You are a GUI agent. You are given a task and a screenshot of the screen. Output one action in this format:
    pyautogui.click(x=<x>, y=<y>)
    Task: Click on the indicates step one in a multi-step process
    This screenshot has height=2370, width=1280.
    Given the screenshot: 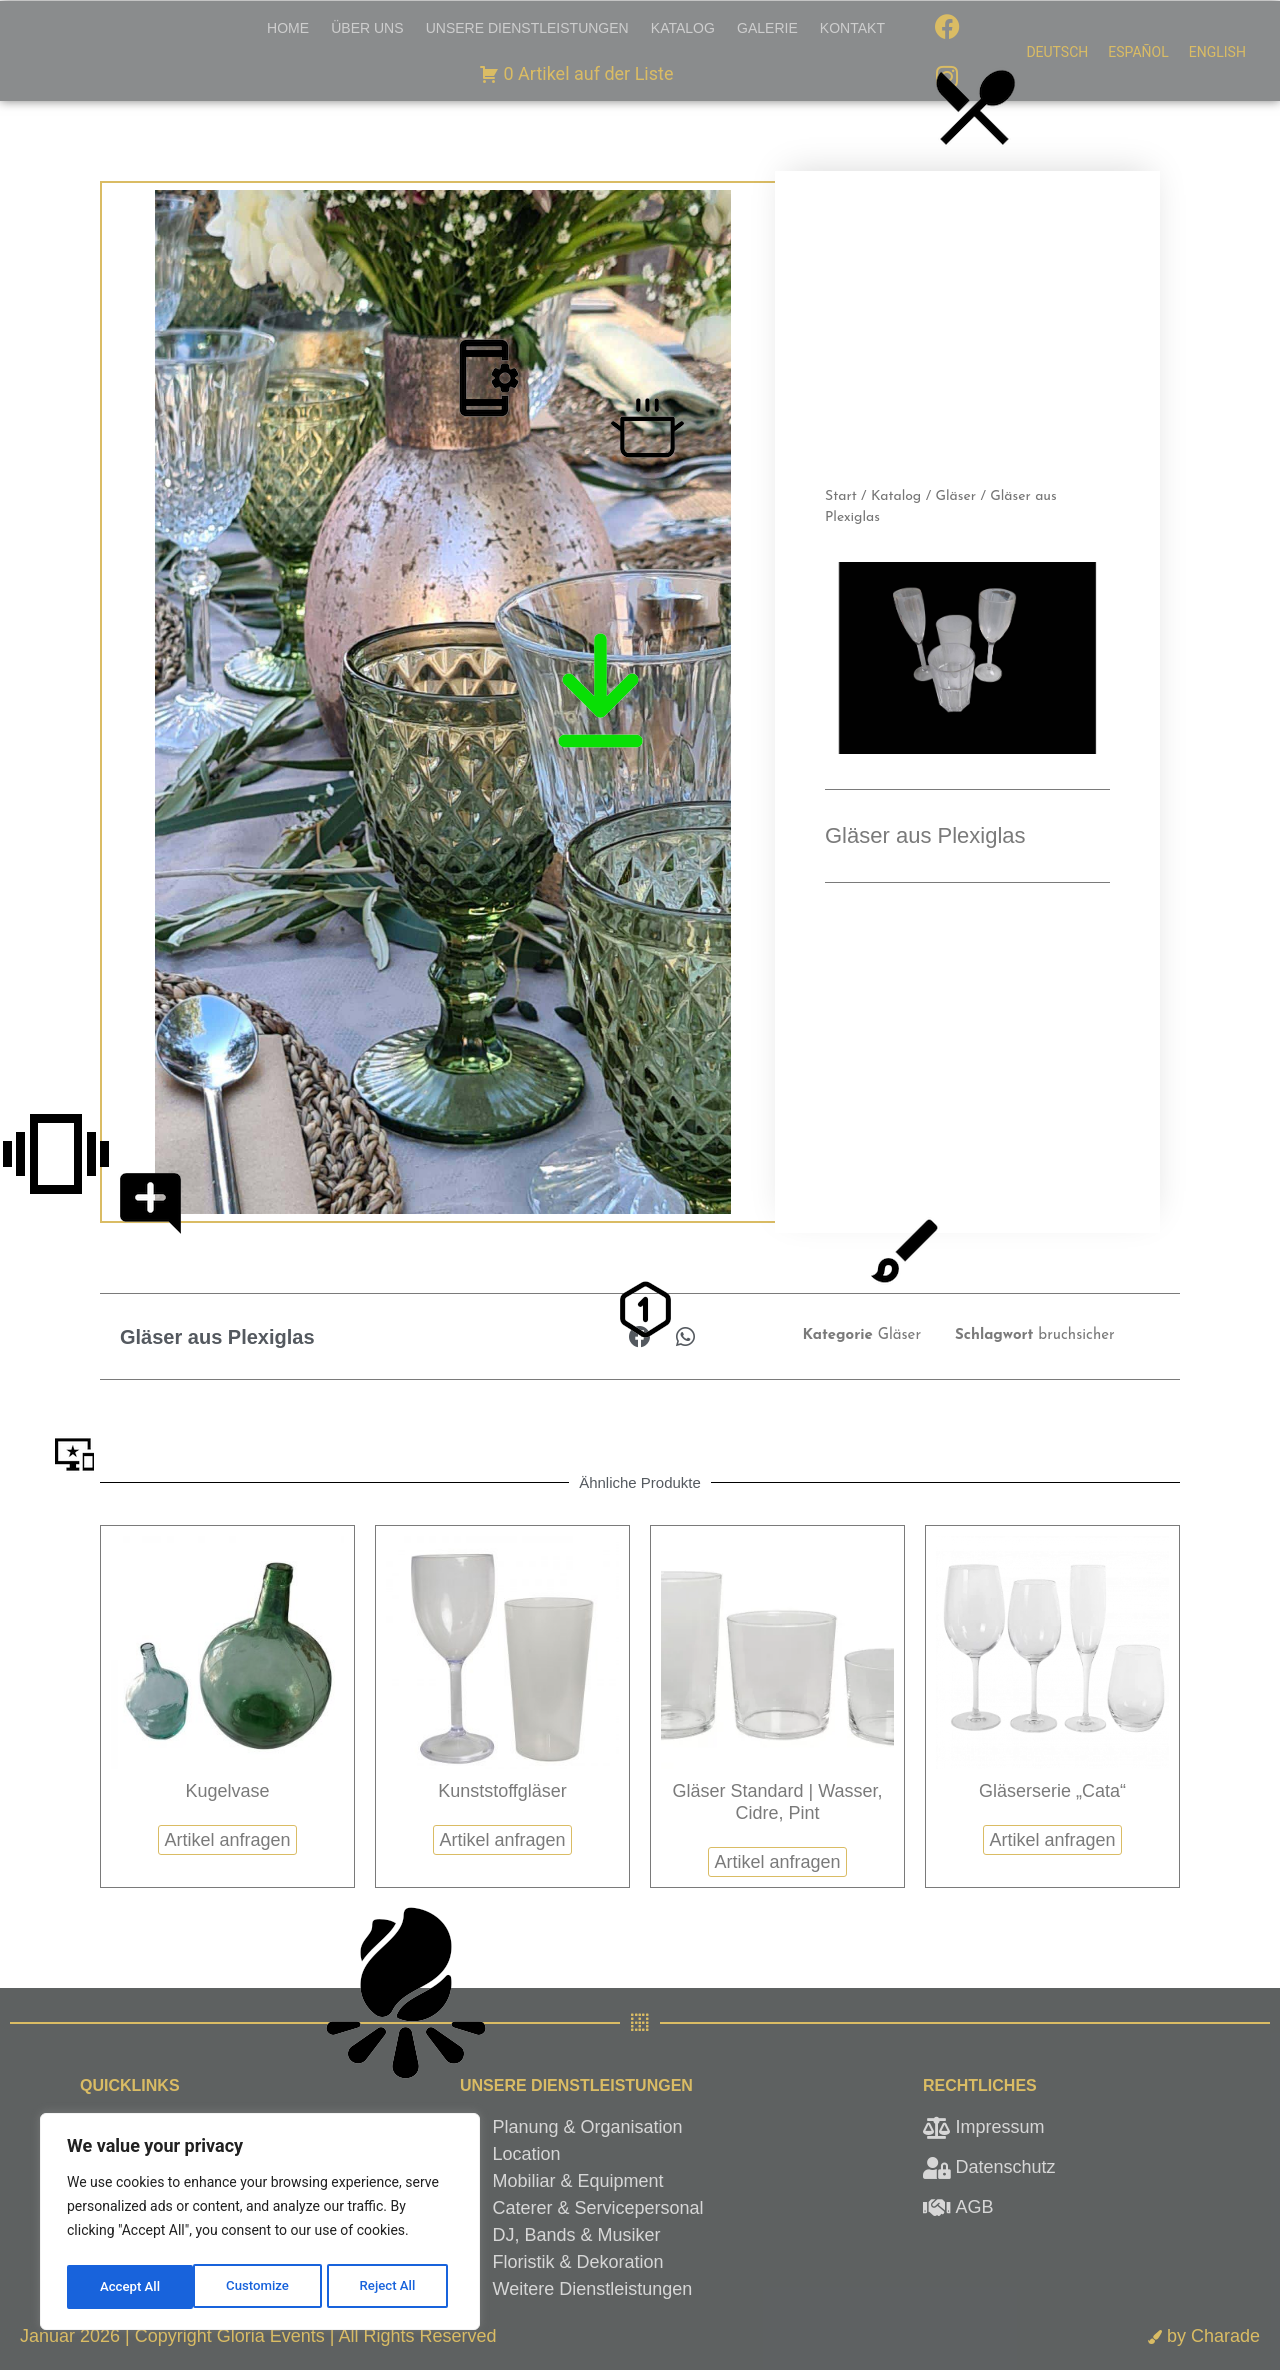 What is the action you would take?
    pyautogui.click(x=645, y=1309)
    